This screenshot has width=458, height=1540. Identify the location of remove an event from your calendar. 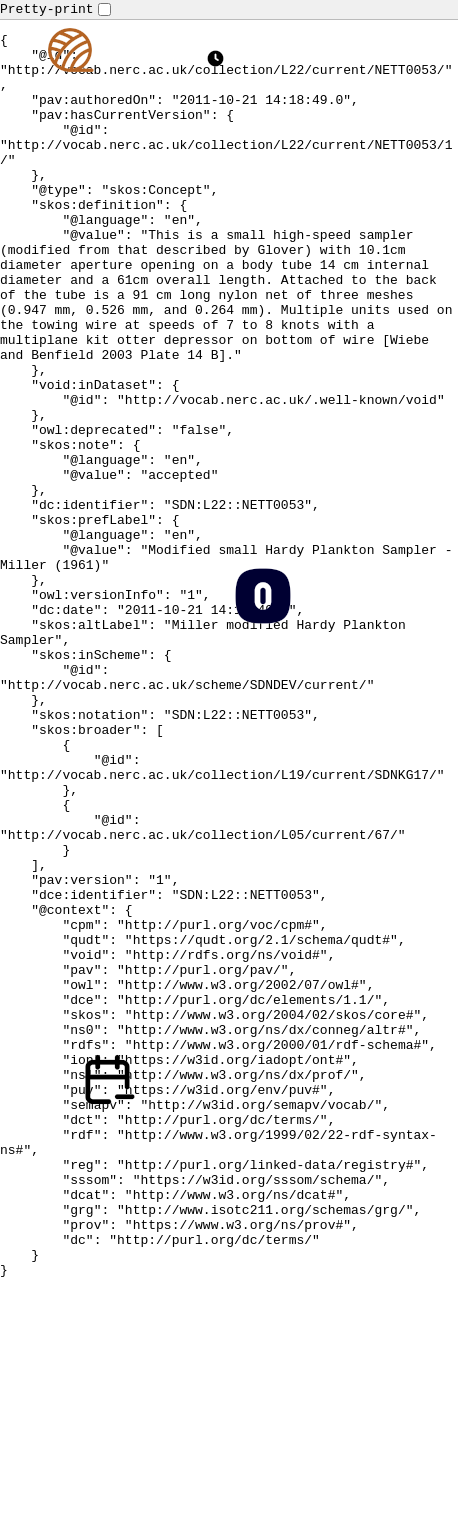
(107, 1079).